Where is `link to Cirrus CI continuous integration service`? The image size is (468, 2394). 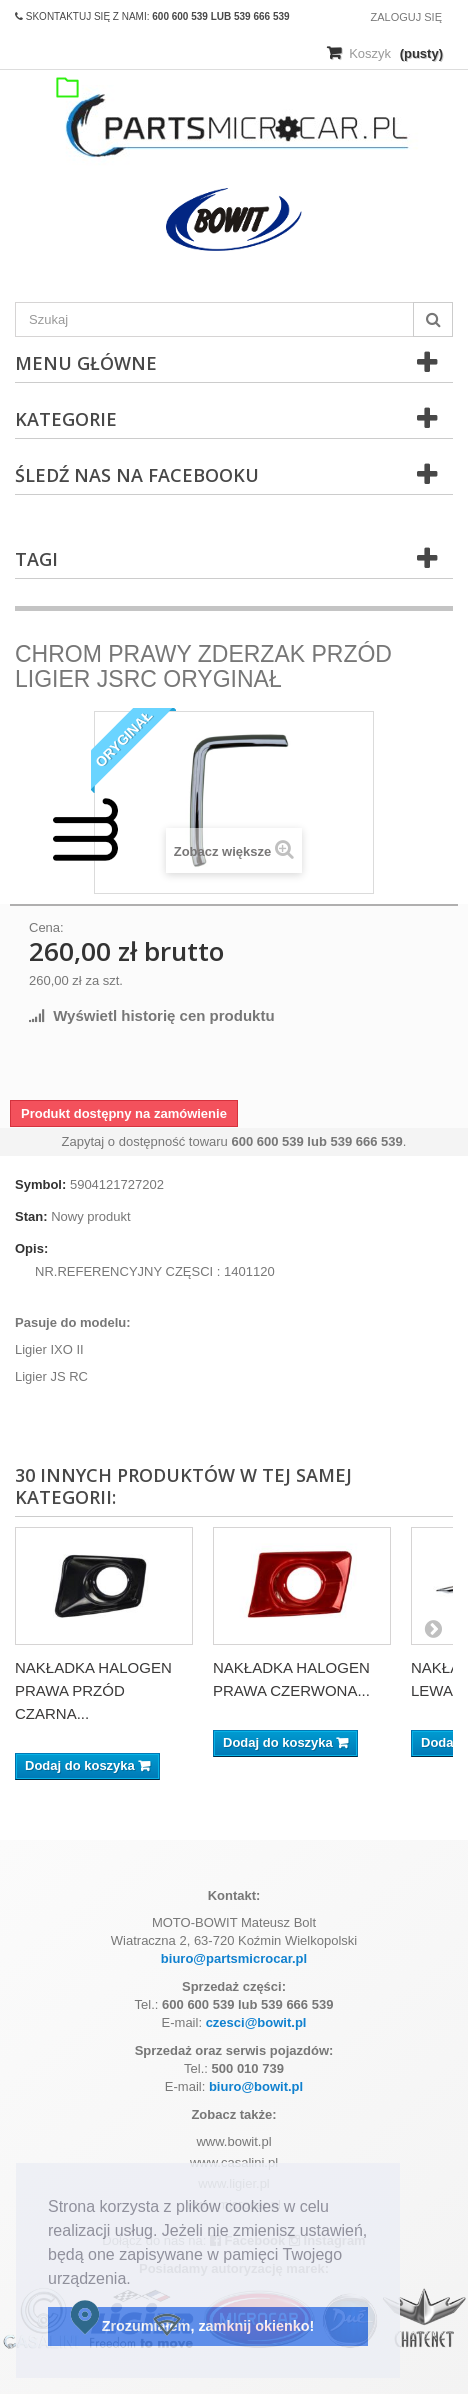 link to Cirrus CI continuous integration service is located at coordinates (85, 829).